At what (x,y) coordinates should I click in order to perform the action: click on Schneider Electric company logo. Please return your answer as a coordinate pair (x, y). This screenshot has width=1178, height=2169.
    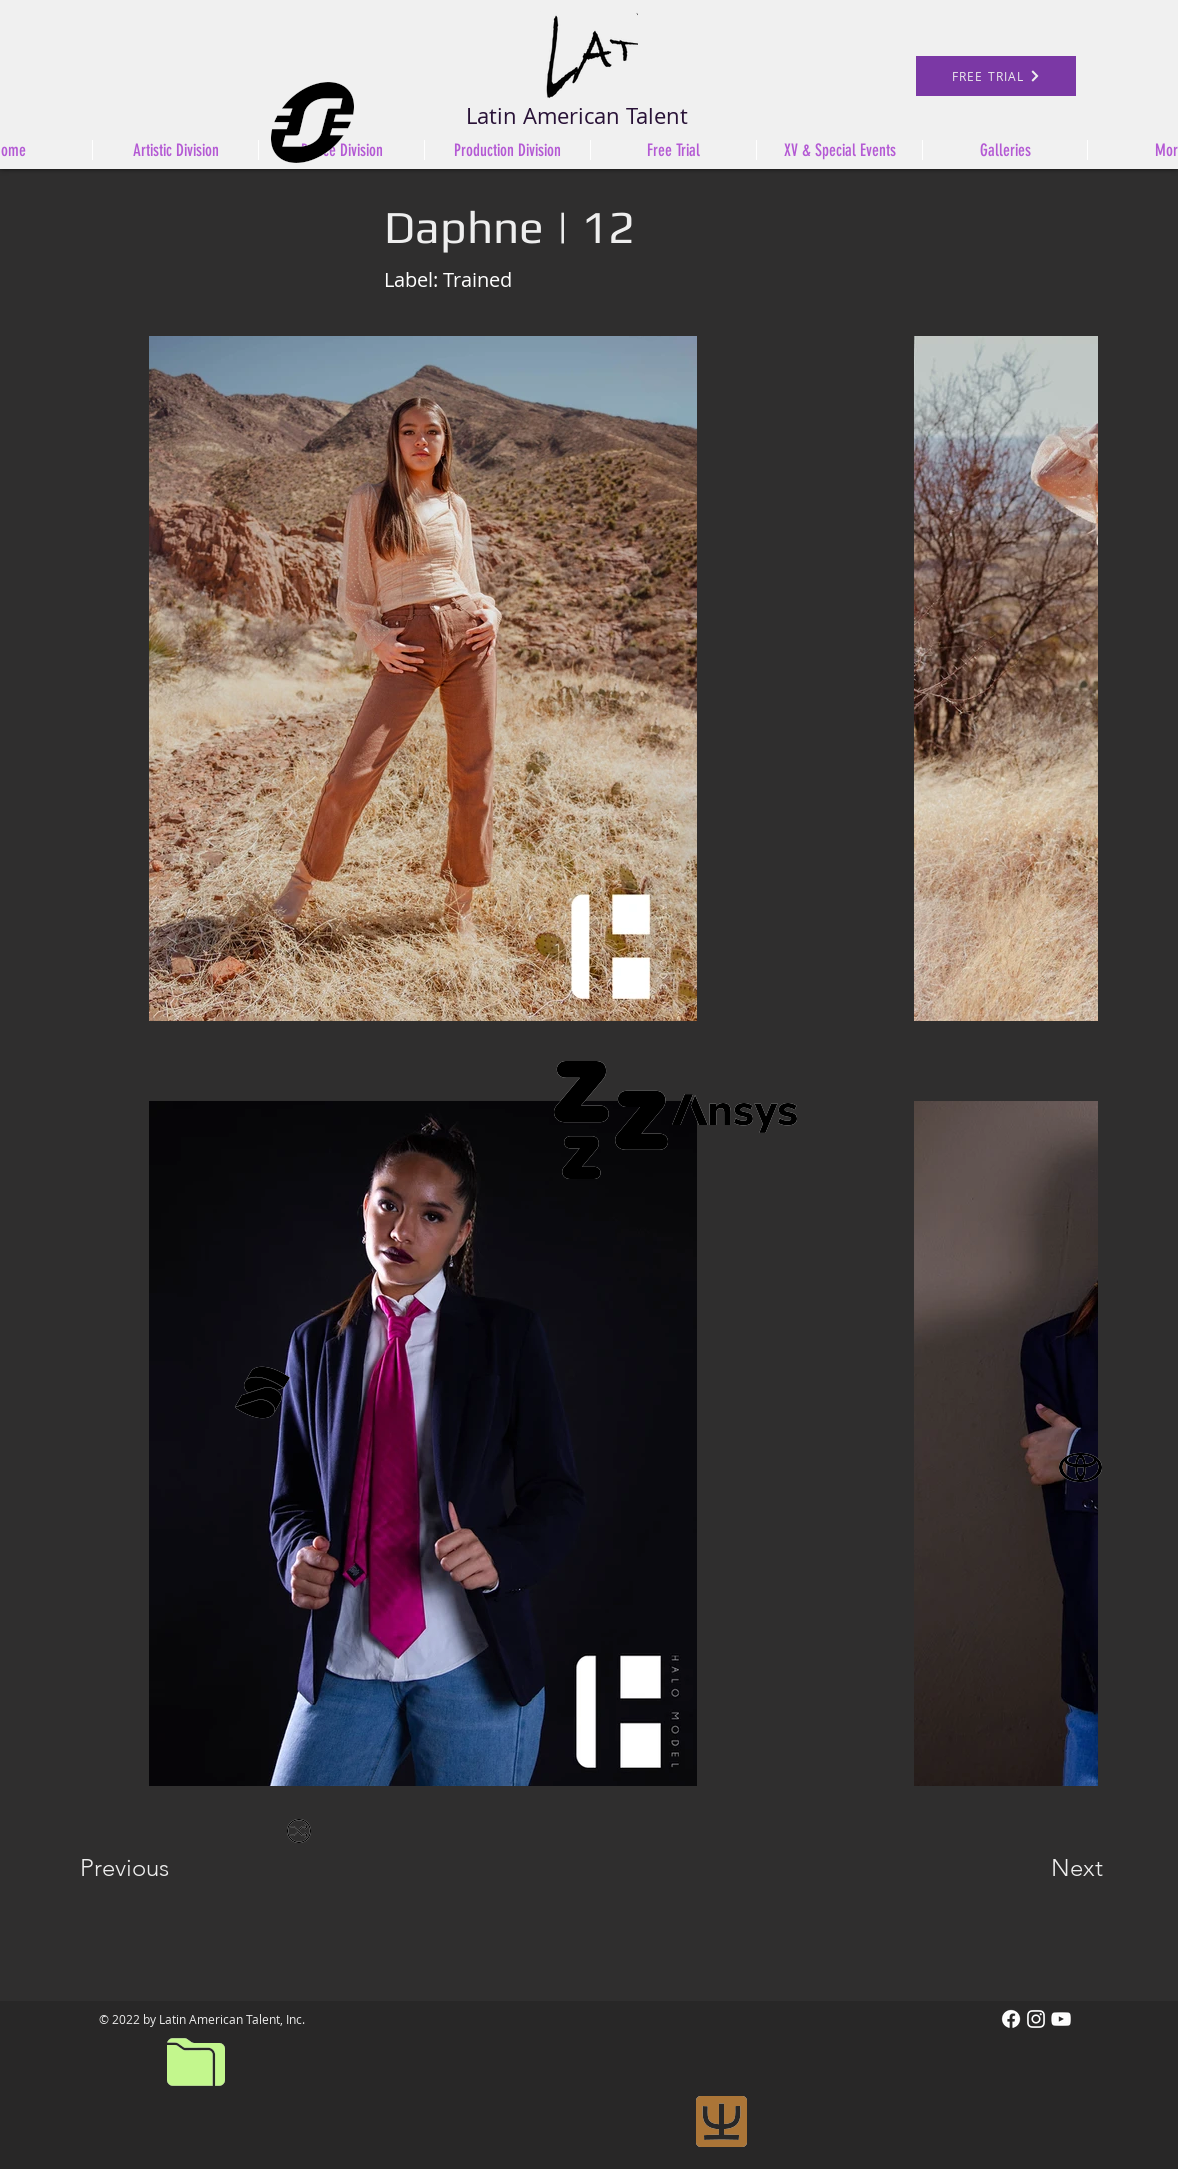
    Looking at the image, I should click on (312, 122).